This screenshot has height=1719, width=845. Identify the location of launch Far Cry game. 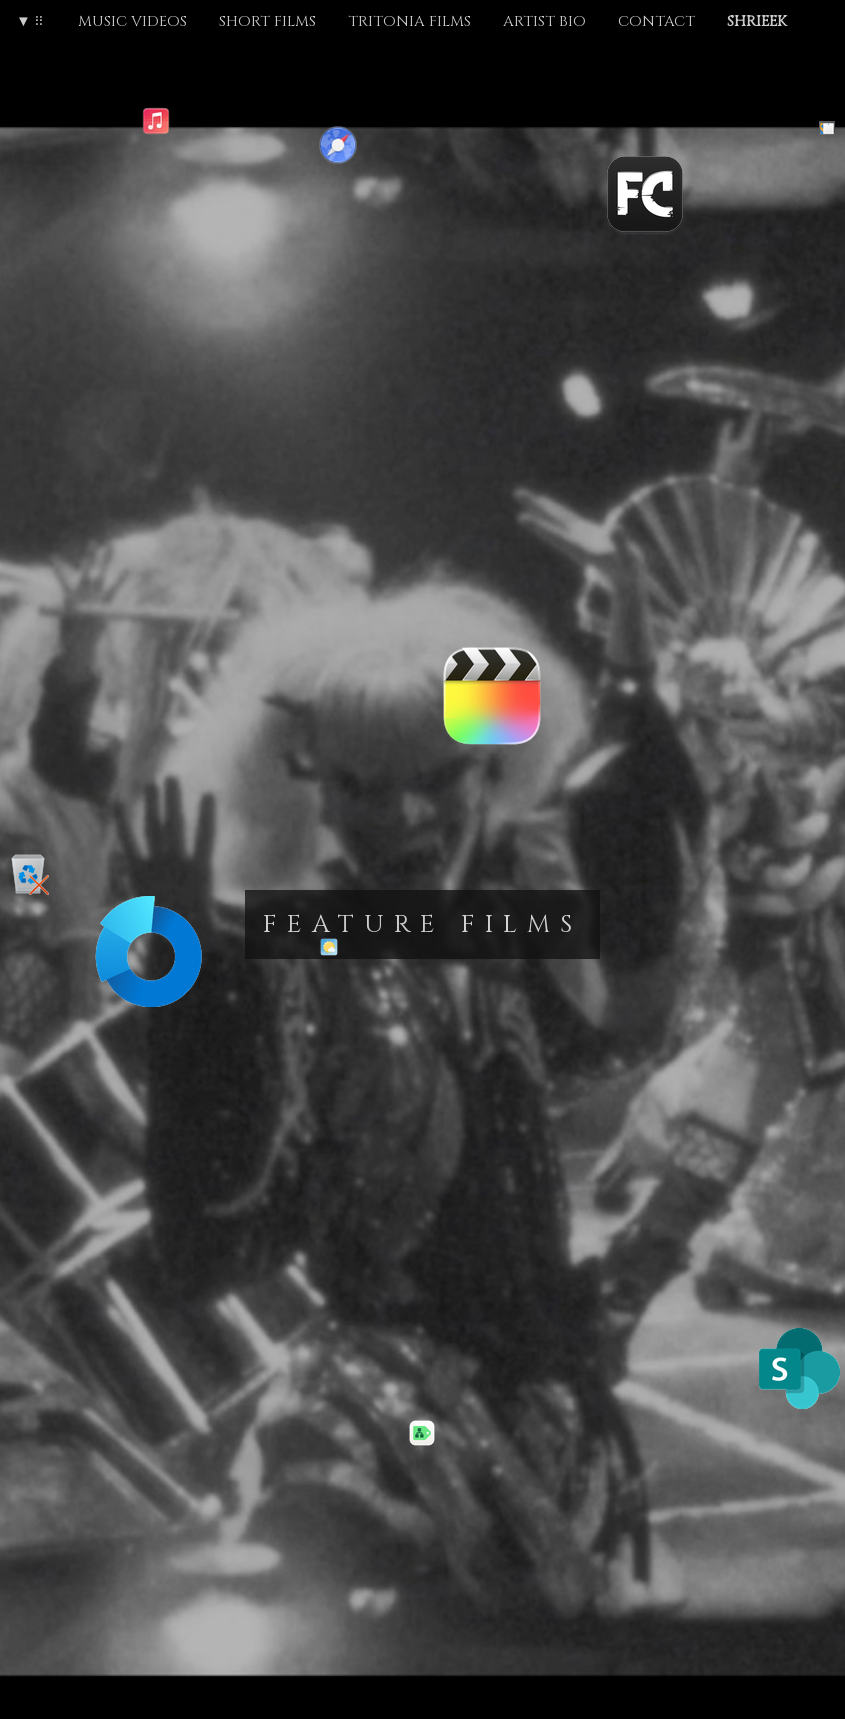
(645, 194).